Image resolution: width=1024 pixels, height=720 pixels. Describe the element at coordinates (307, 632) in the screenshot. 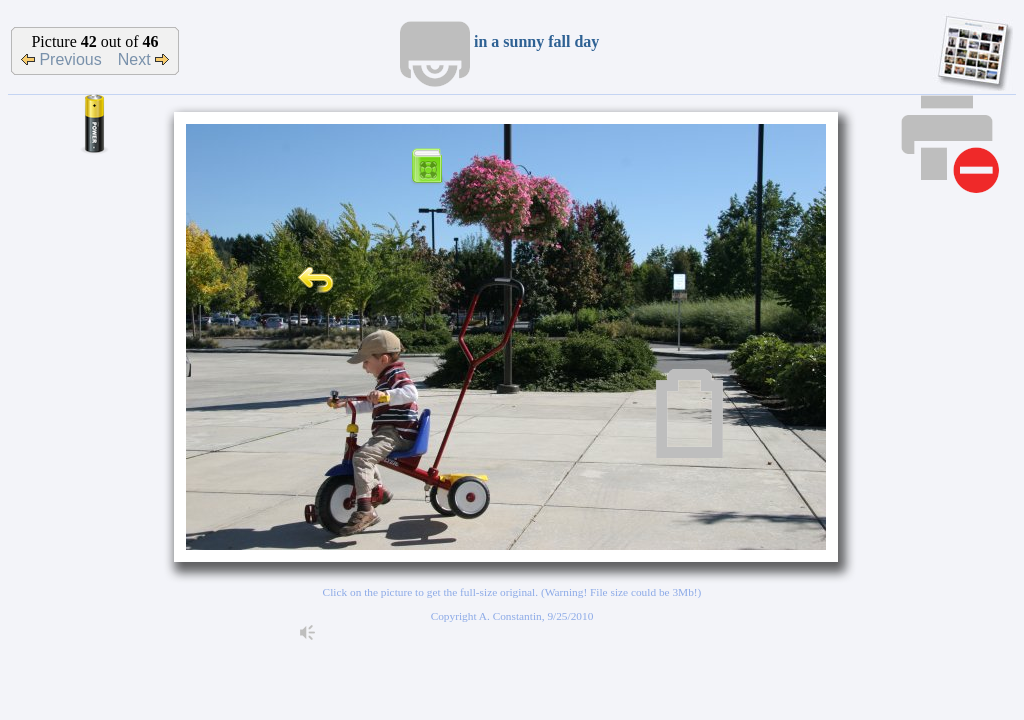

I see `audio speaker output indicator` at that location.